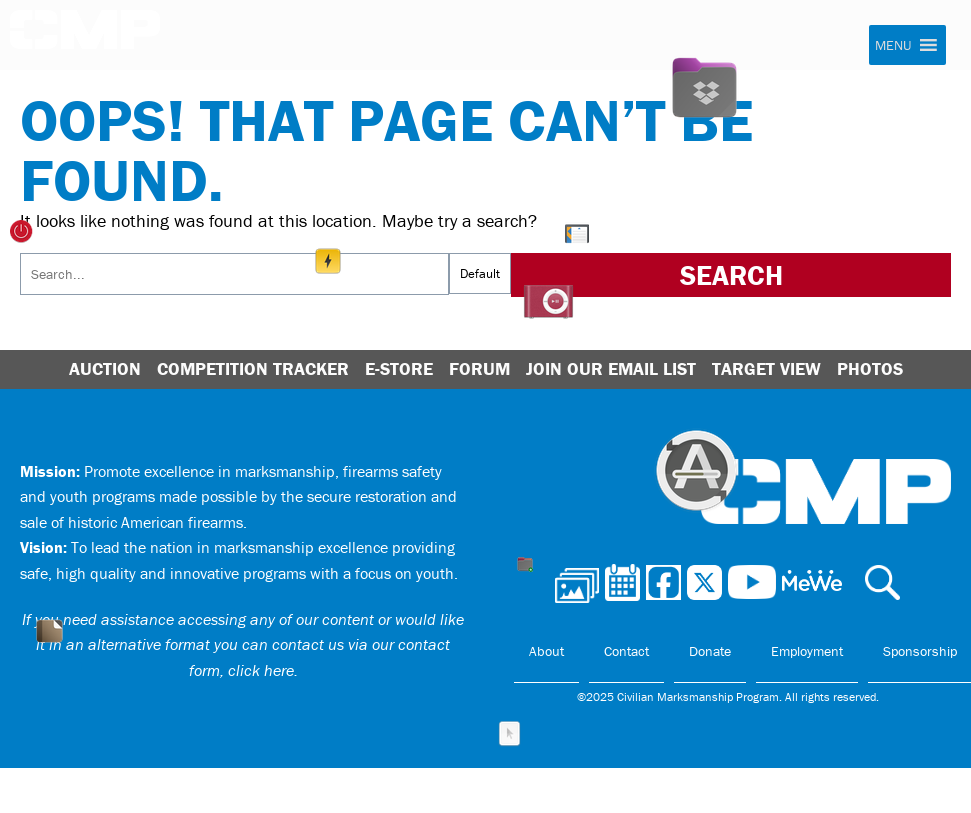 The height and width of the screenshot is (813, 971). Describe the element at coordinates (548, 292) in the screenshot. I see `indicates a connected iPod shuffle device` at that location.